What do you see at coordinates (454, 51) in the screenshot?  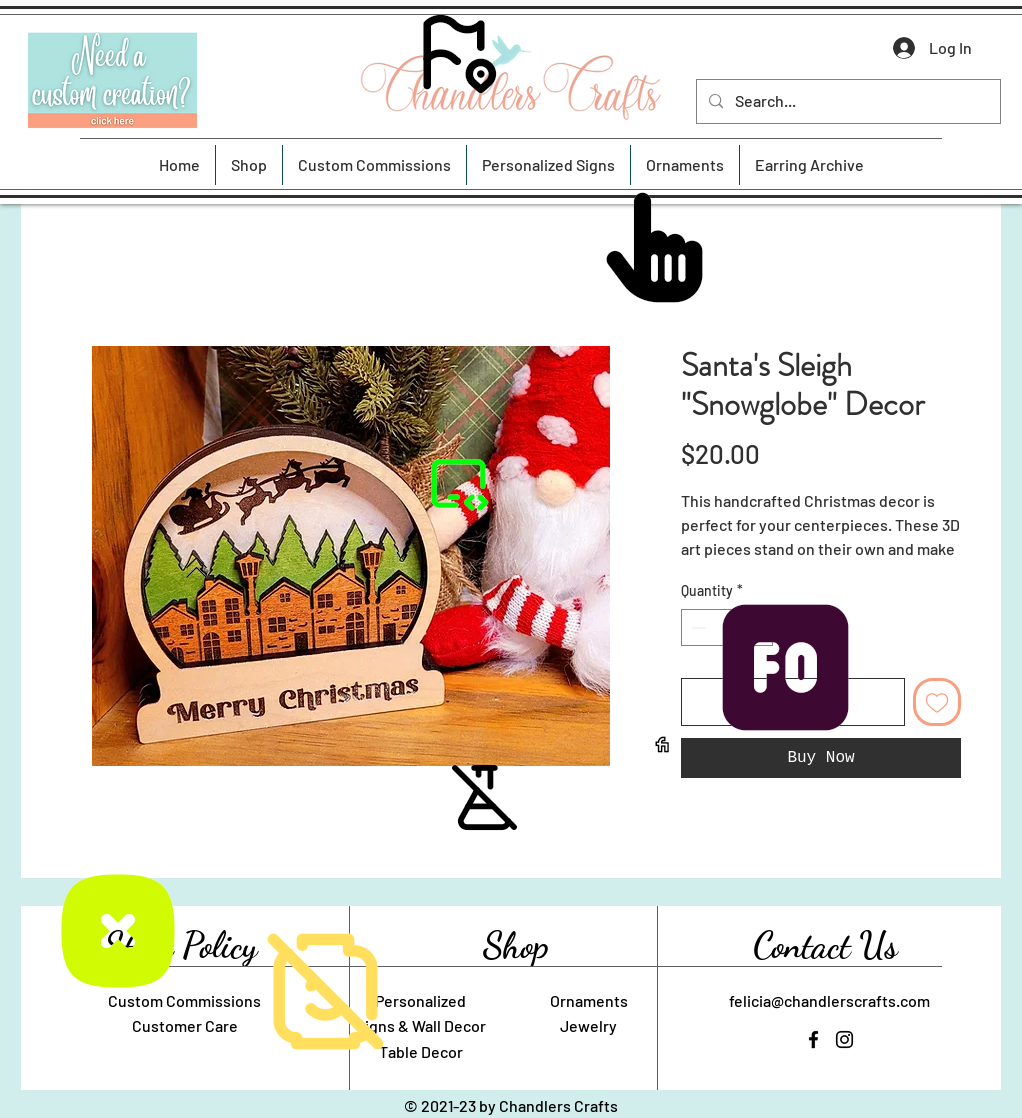 I see `mark or flag a location on the map` at bounding box center [454, 51].